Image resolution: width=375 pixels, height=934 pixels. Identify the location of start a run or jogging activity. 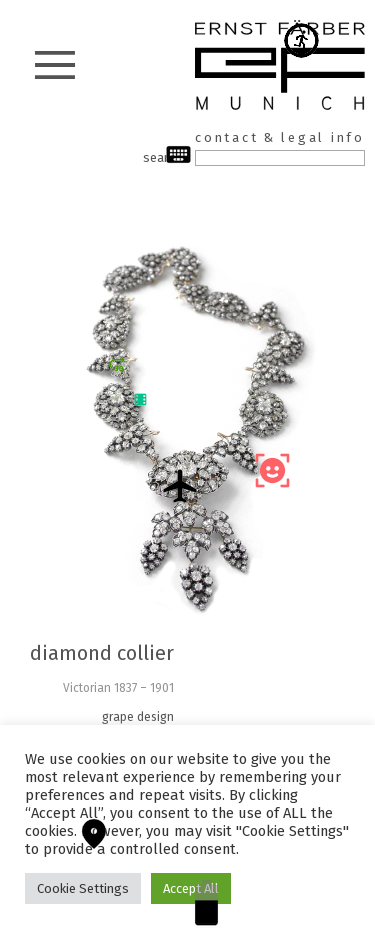
(301, 40).